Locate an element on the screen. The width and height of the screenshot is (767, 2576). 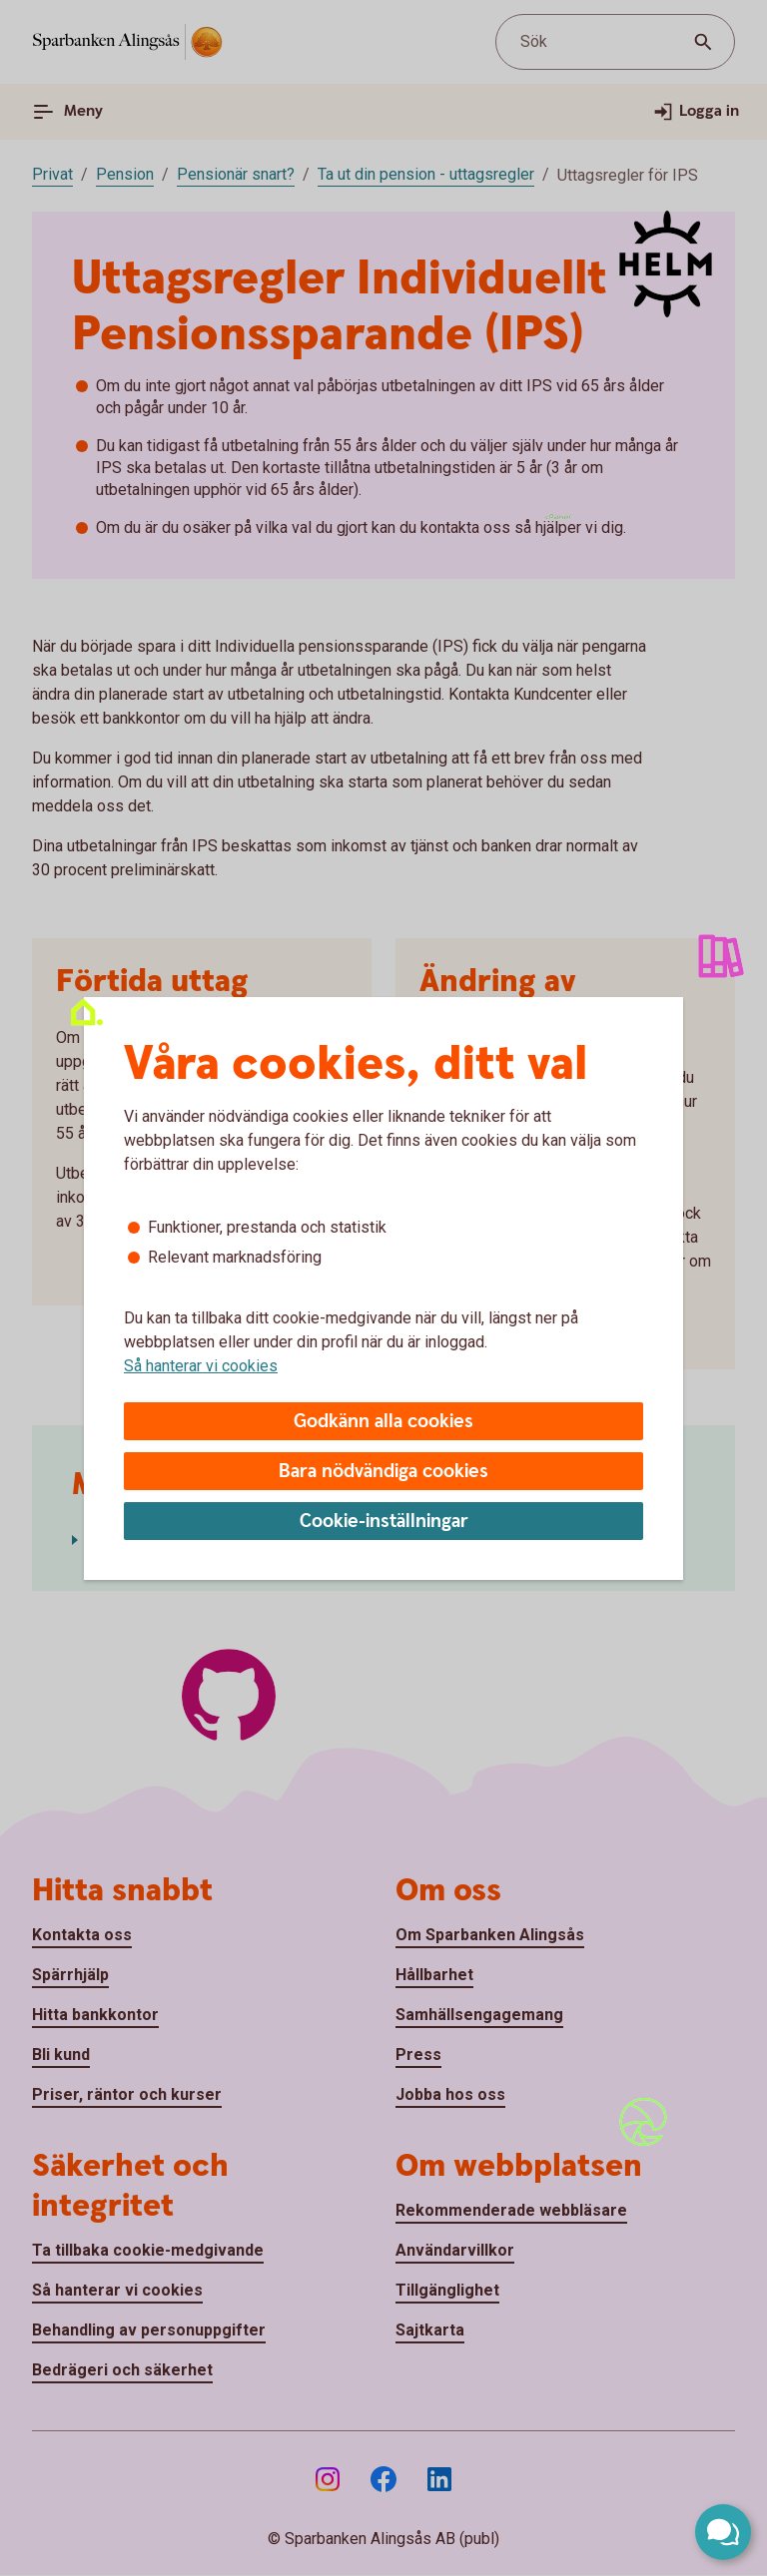
access cPanel web hosting control panel is located at coordinates (558, 517).